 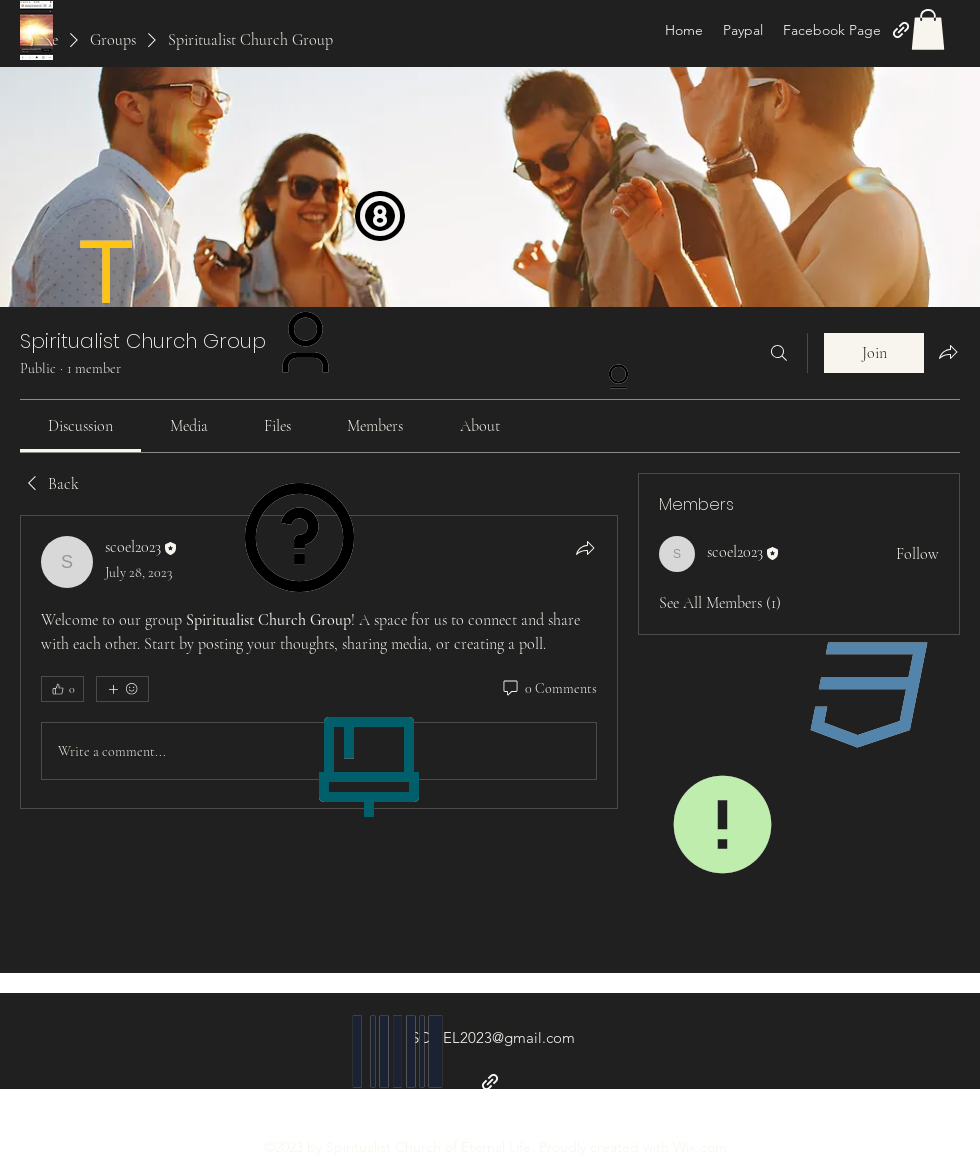 What do you see at coordinates (305, 343) in the screenshot?
I see `view your profile` at bounding box center [305, 343].